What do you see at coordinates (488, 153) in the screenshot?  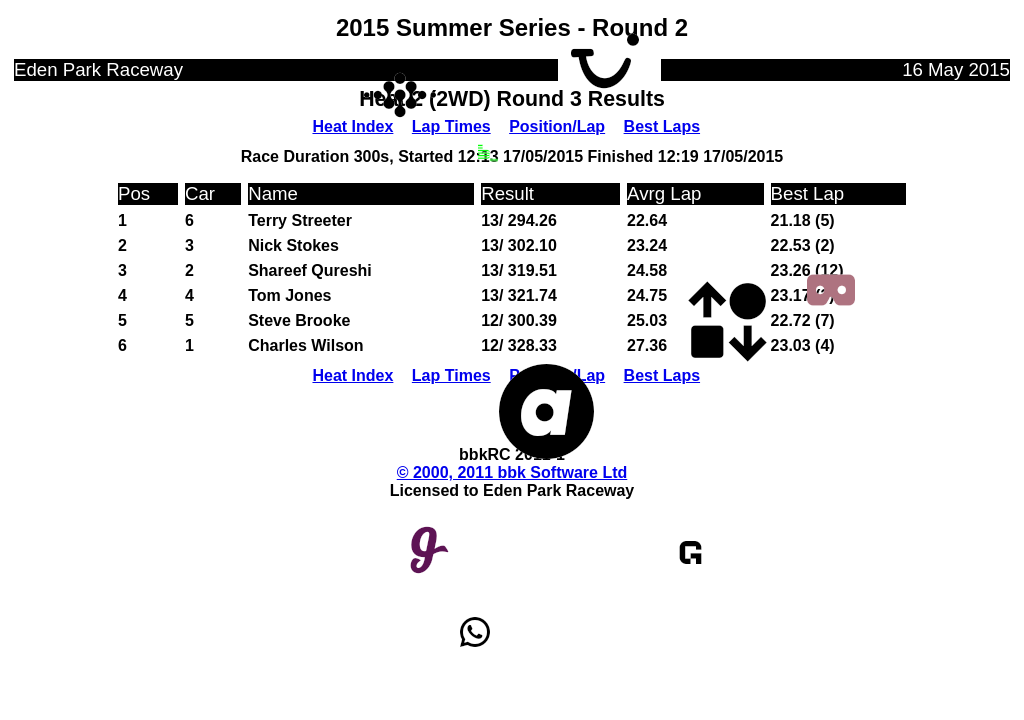 I see `BEM (Block Element Modifier) methodology logo` at bounding box center [488, 153].